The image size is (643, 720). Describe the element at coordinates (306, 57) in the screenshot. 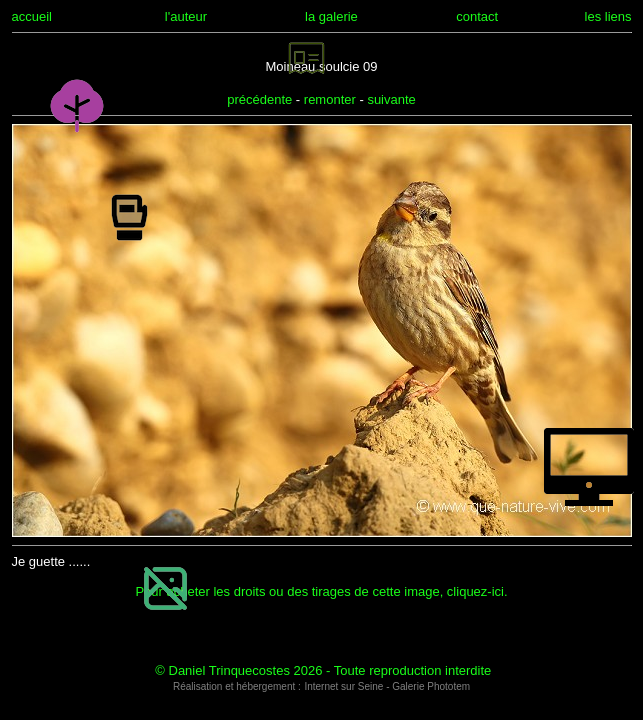

I see `view news articles or press clippings` at that location.